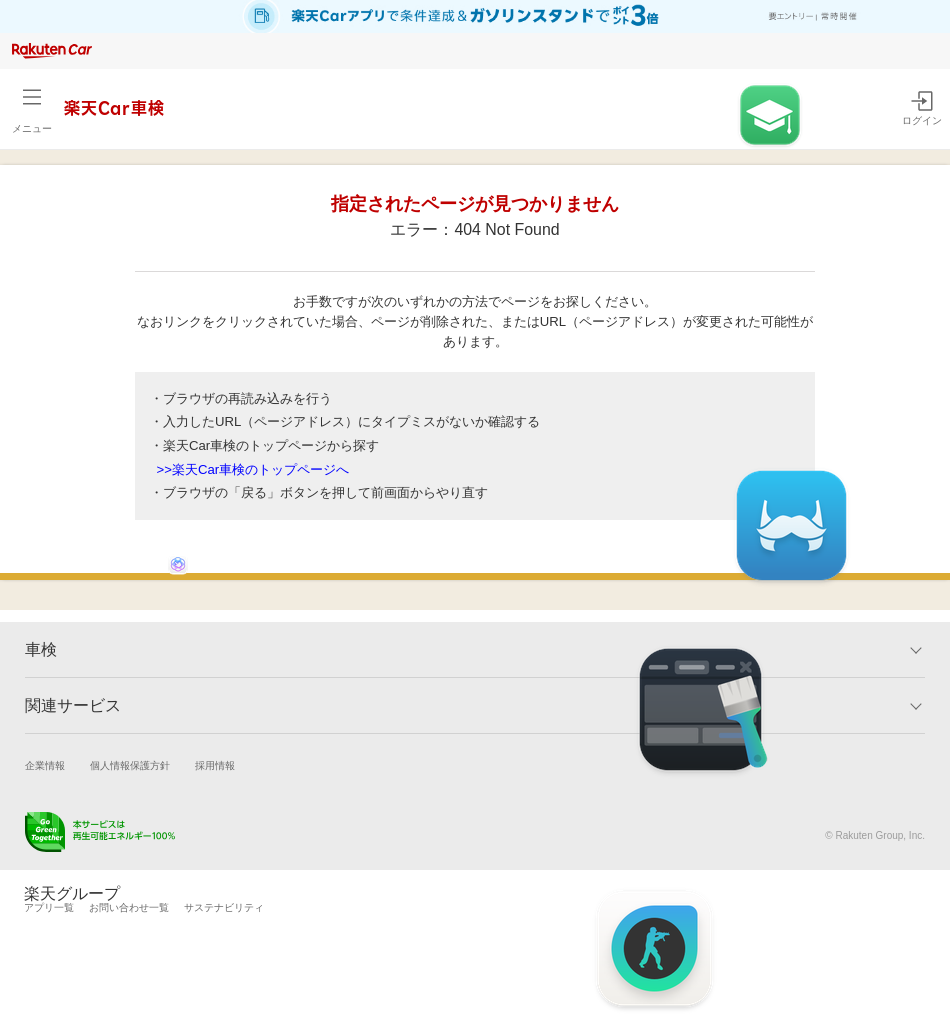 The height and width of the screenshot is (1025, 950). What do you see at coordinates (791, 525) in the screenshot?
I see `open franz messaging app` at bounding box center [791, 525].